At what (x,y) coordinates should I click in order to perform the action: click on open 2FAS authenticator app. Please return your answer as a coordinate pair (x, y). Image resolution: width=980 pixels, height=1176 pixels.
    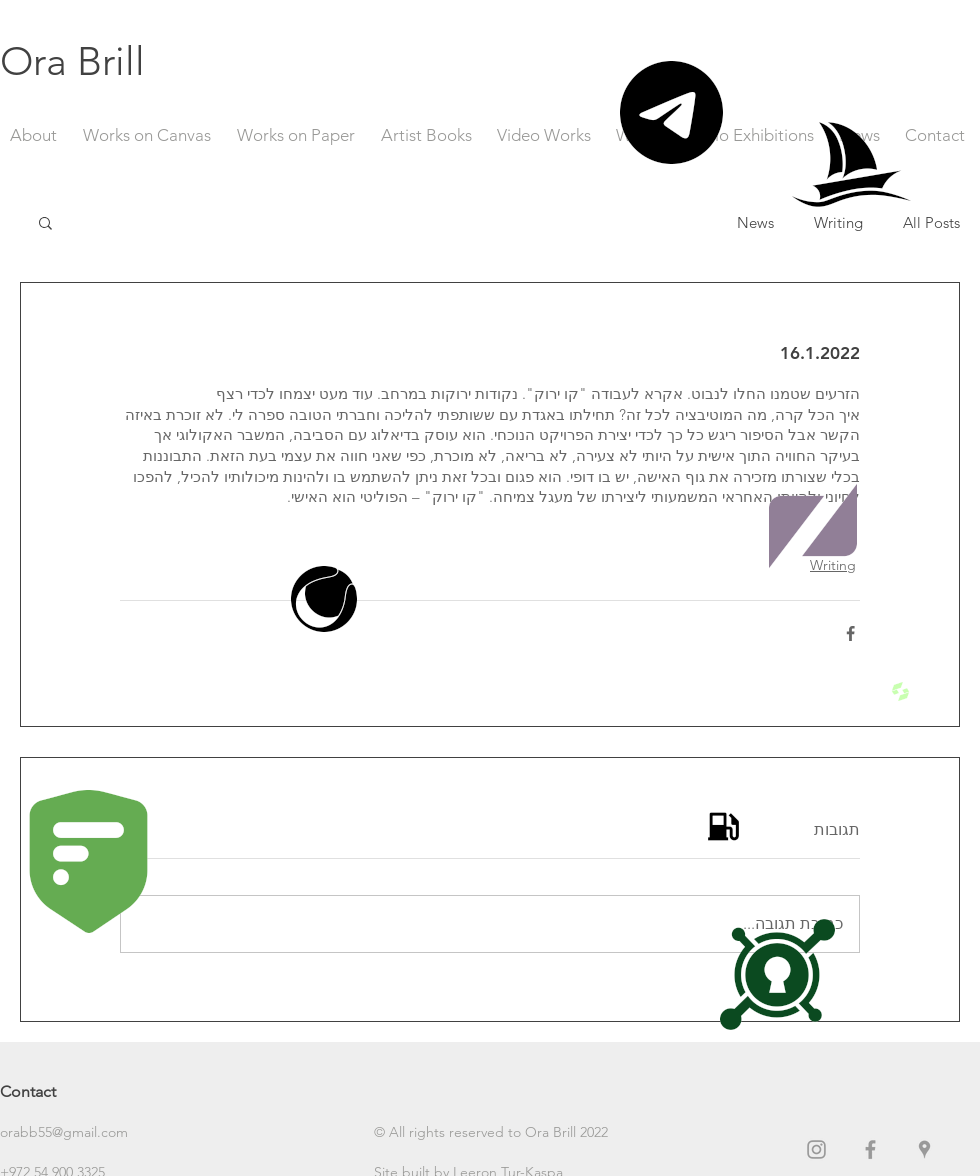
    Looking at the image, I should click on (88, 861).